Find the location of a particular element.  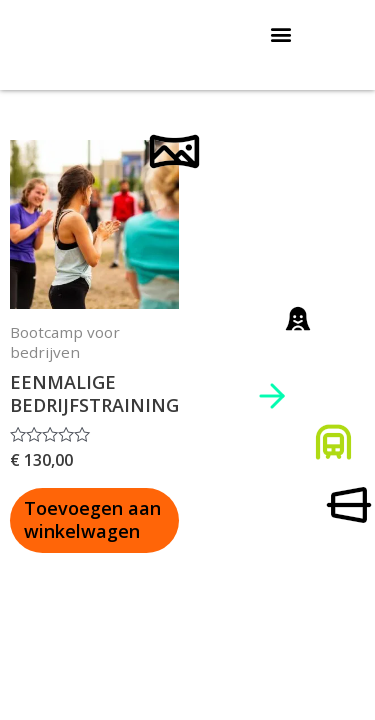

indicates Linux operating system compatibility is located at coordinates (298, 320).